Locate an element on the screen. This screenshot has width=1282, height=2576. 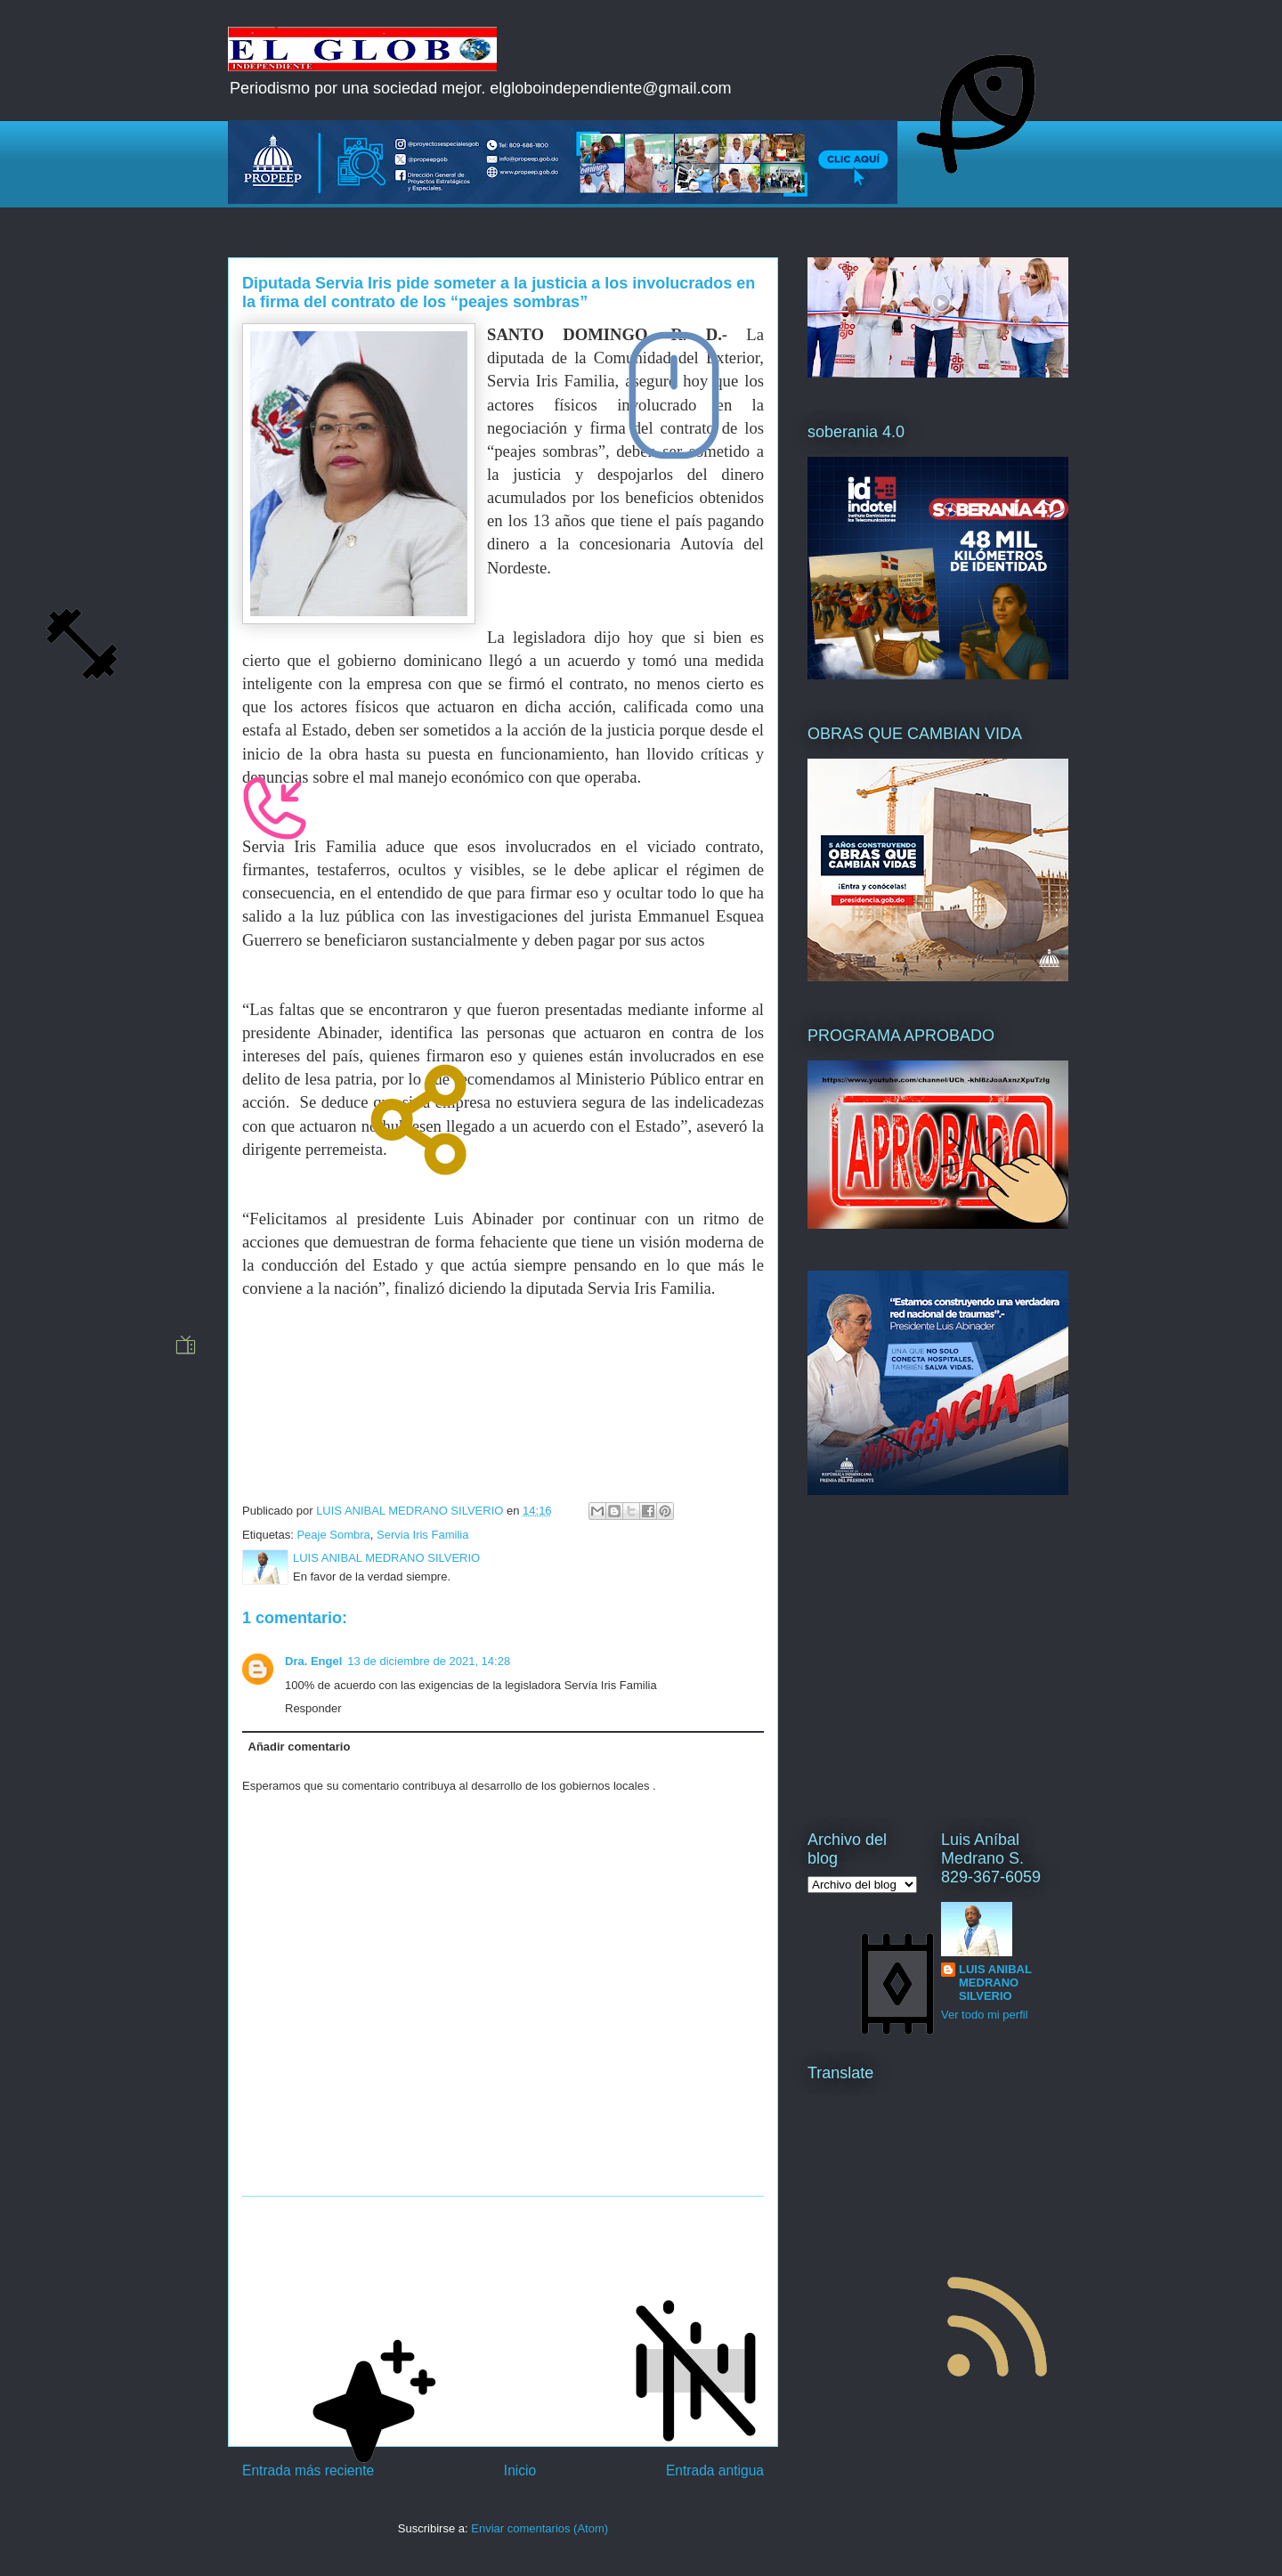
indicates an incoming phone call is located at coordinates (276, 807).